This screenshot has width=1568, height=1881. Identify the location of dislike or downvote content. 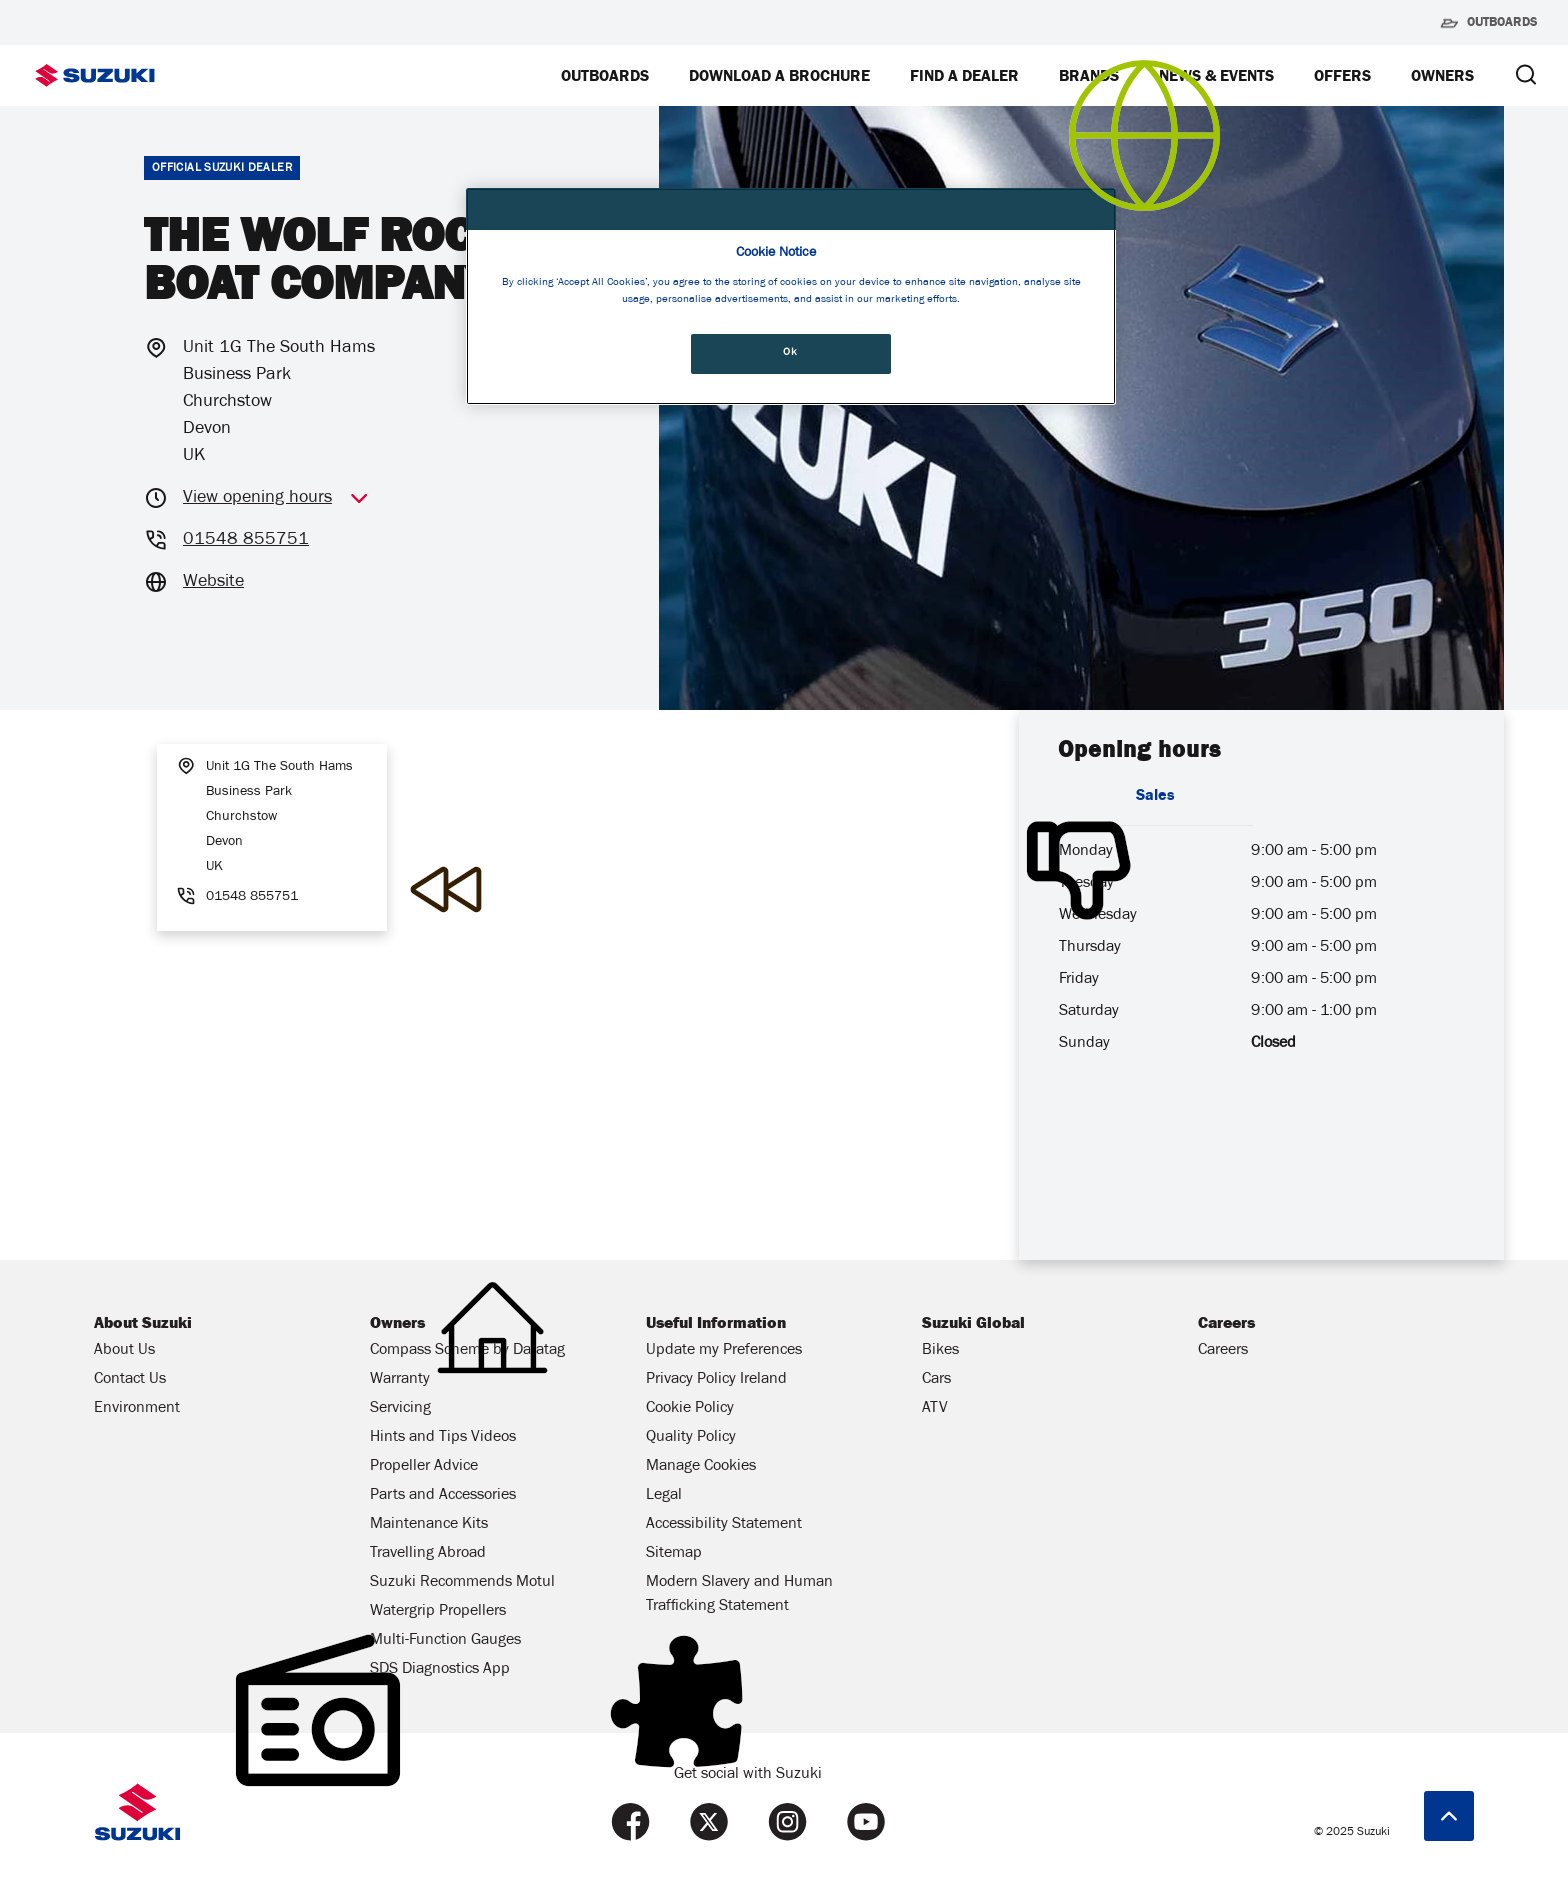
(1081, 870).